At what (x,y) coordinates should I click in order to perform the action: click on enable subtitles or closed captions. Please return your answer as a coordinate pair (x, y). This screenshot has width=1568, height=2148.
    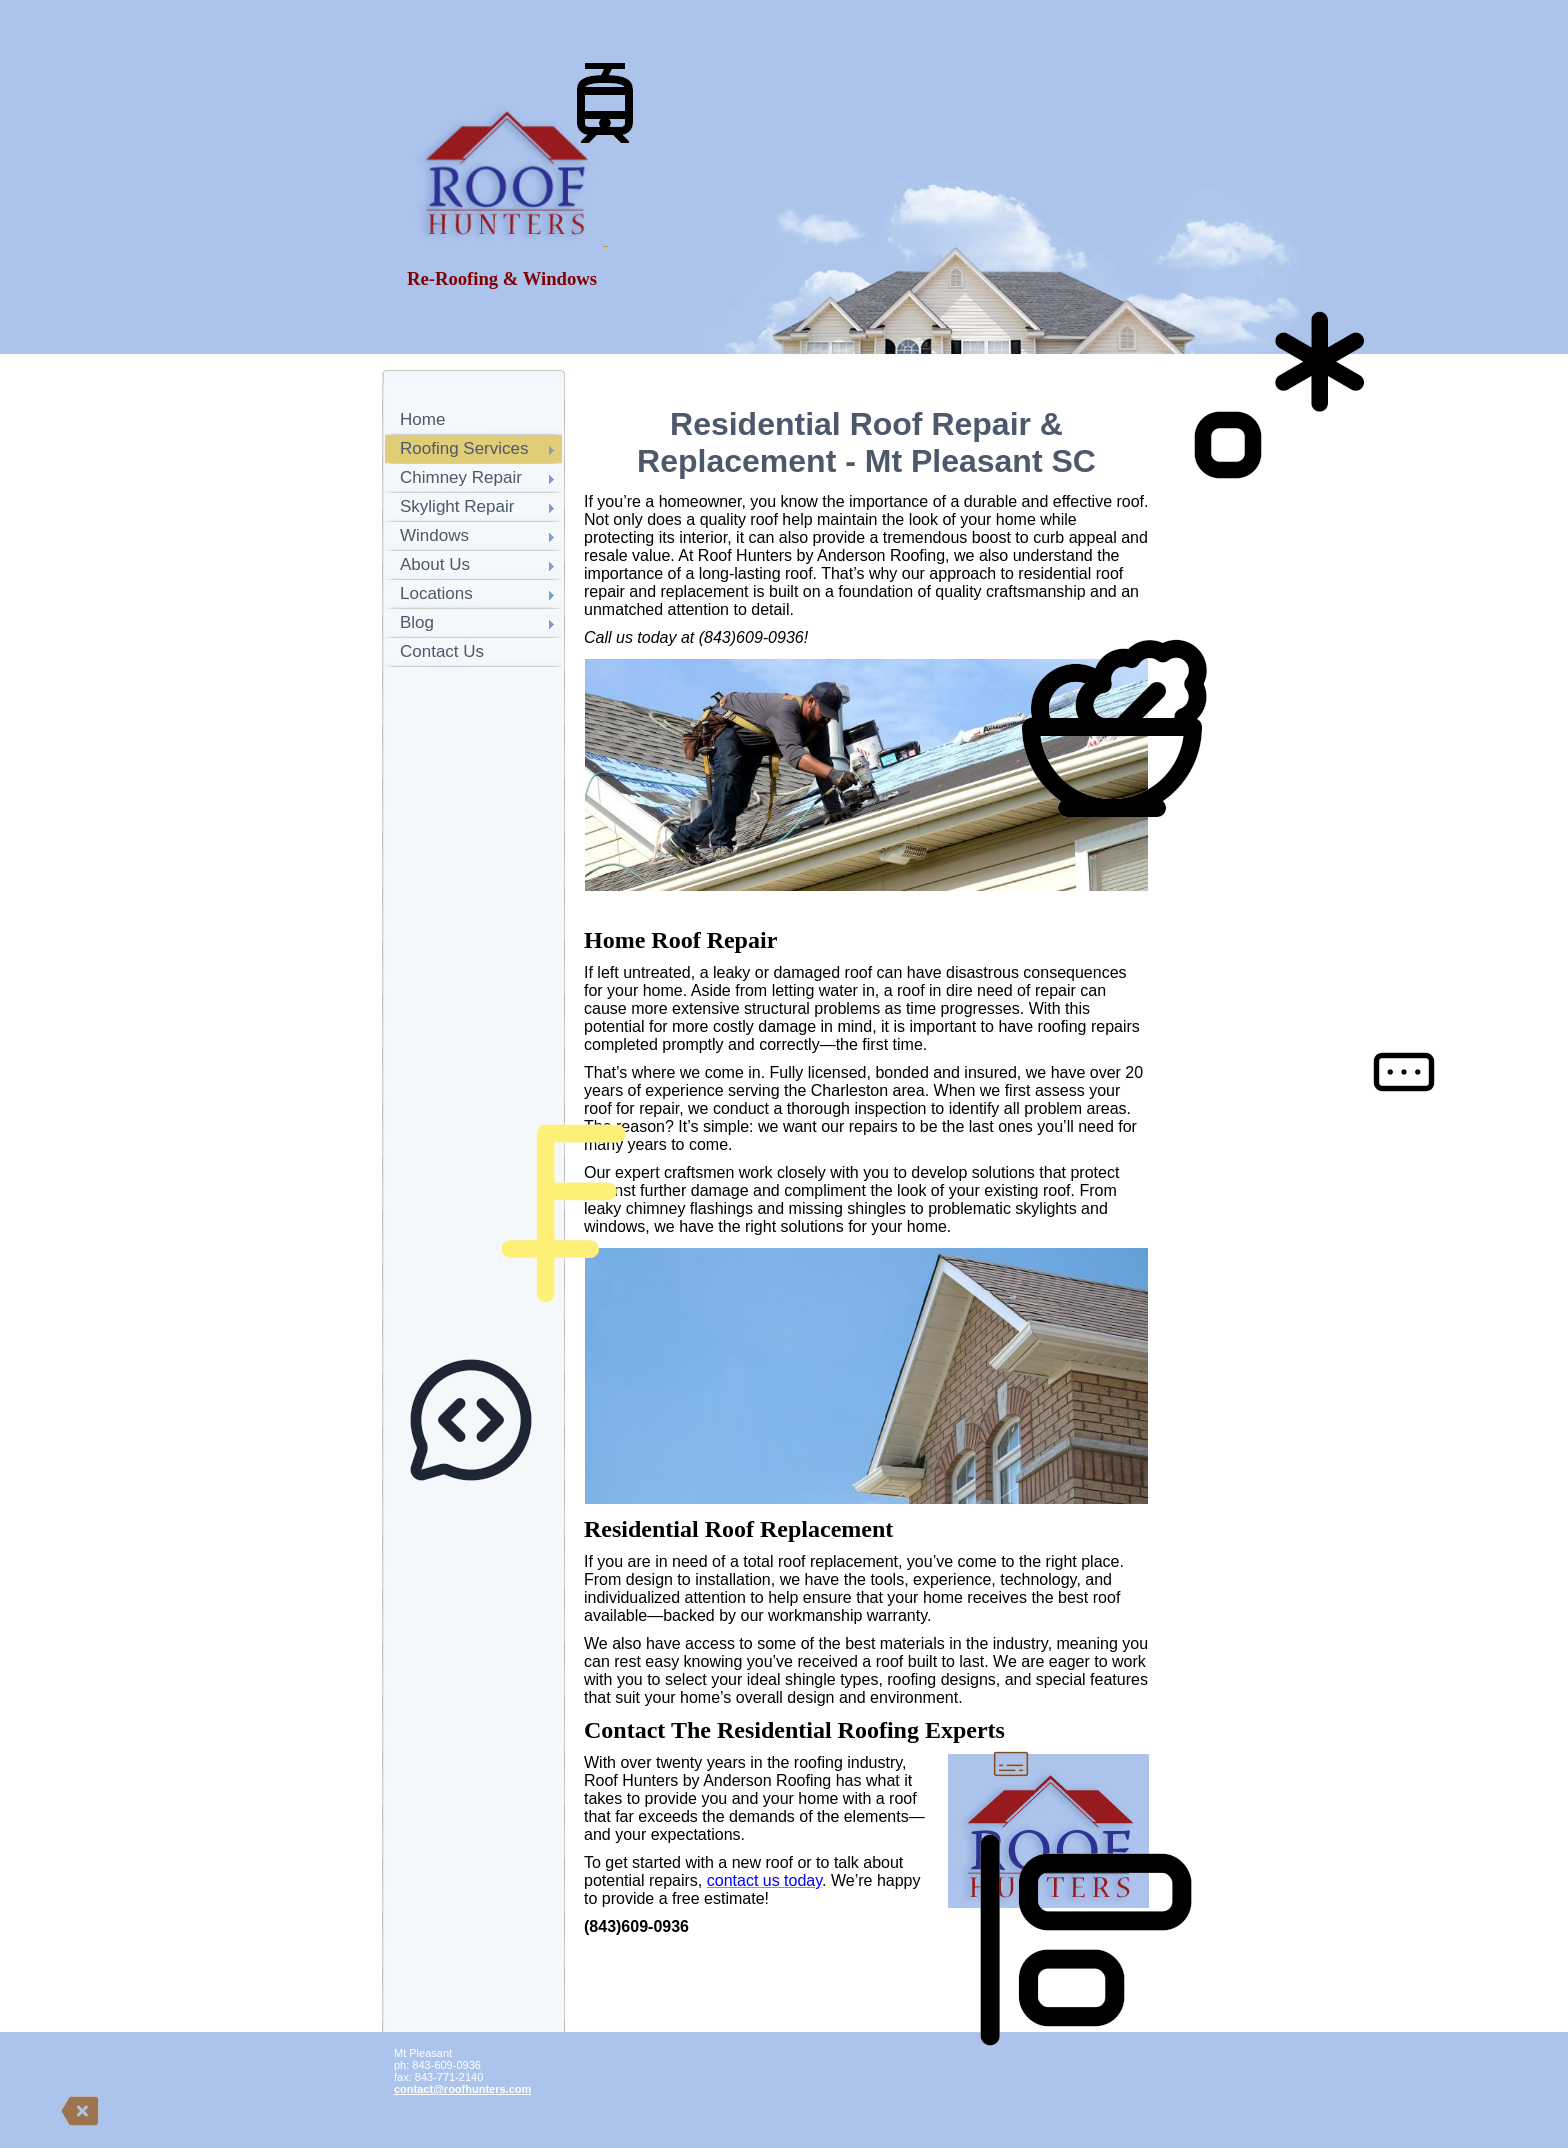
    Looking at the image, I should click on (1011, 1764).